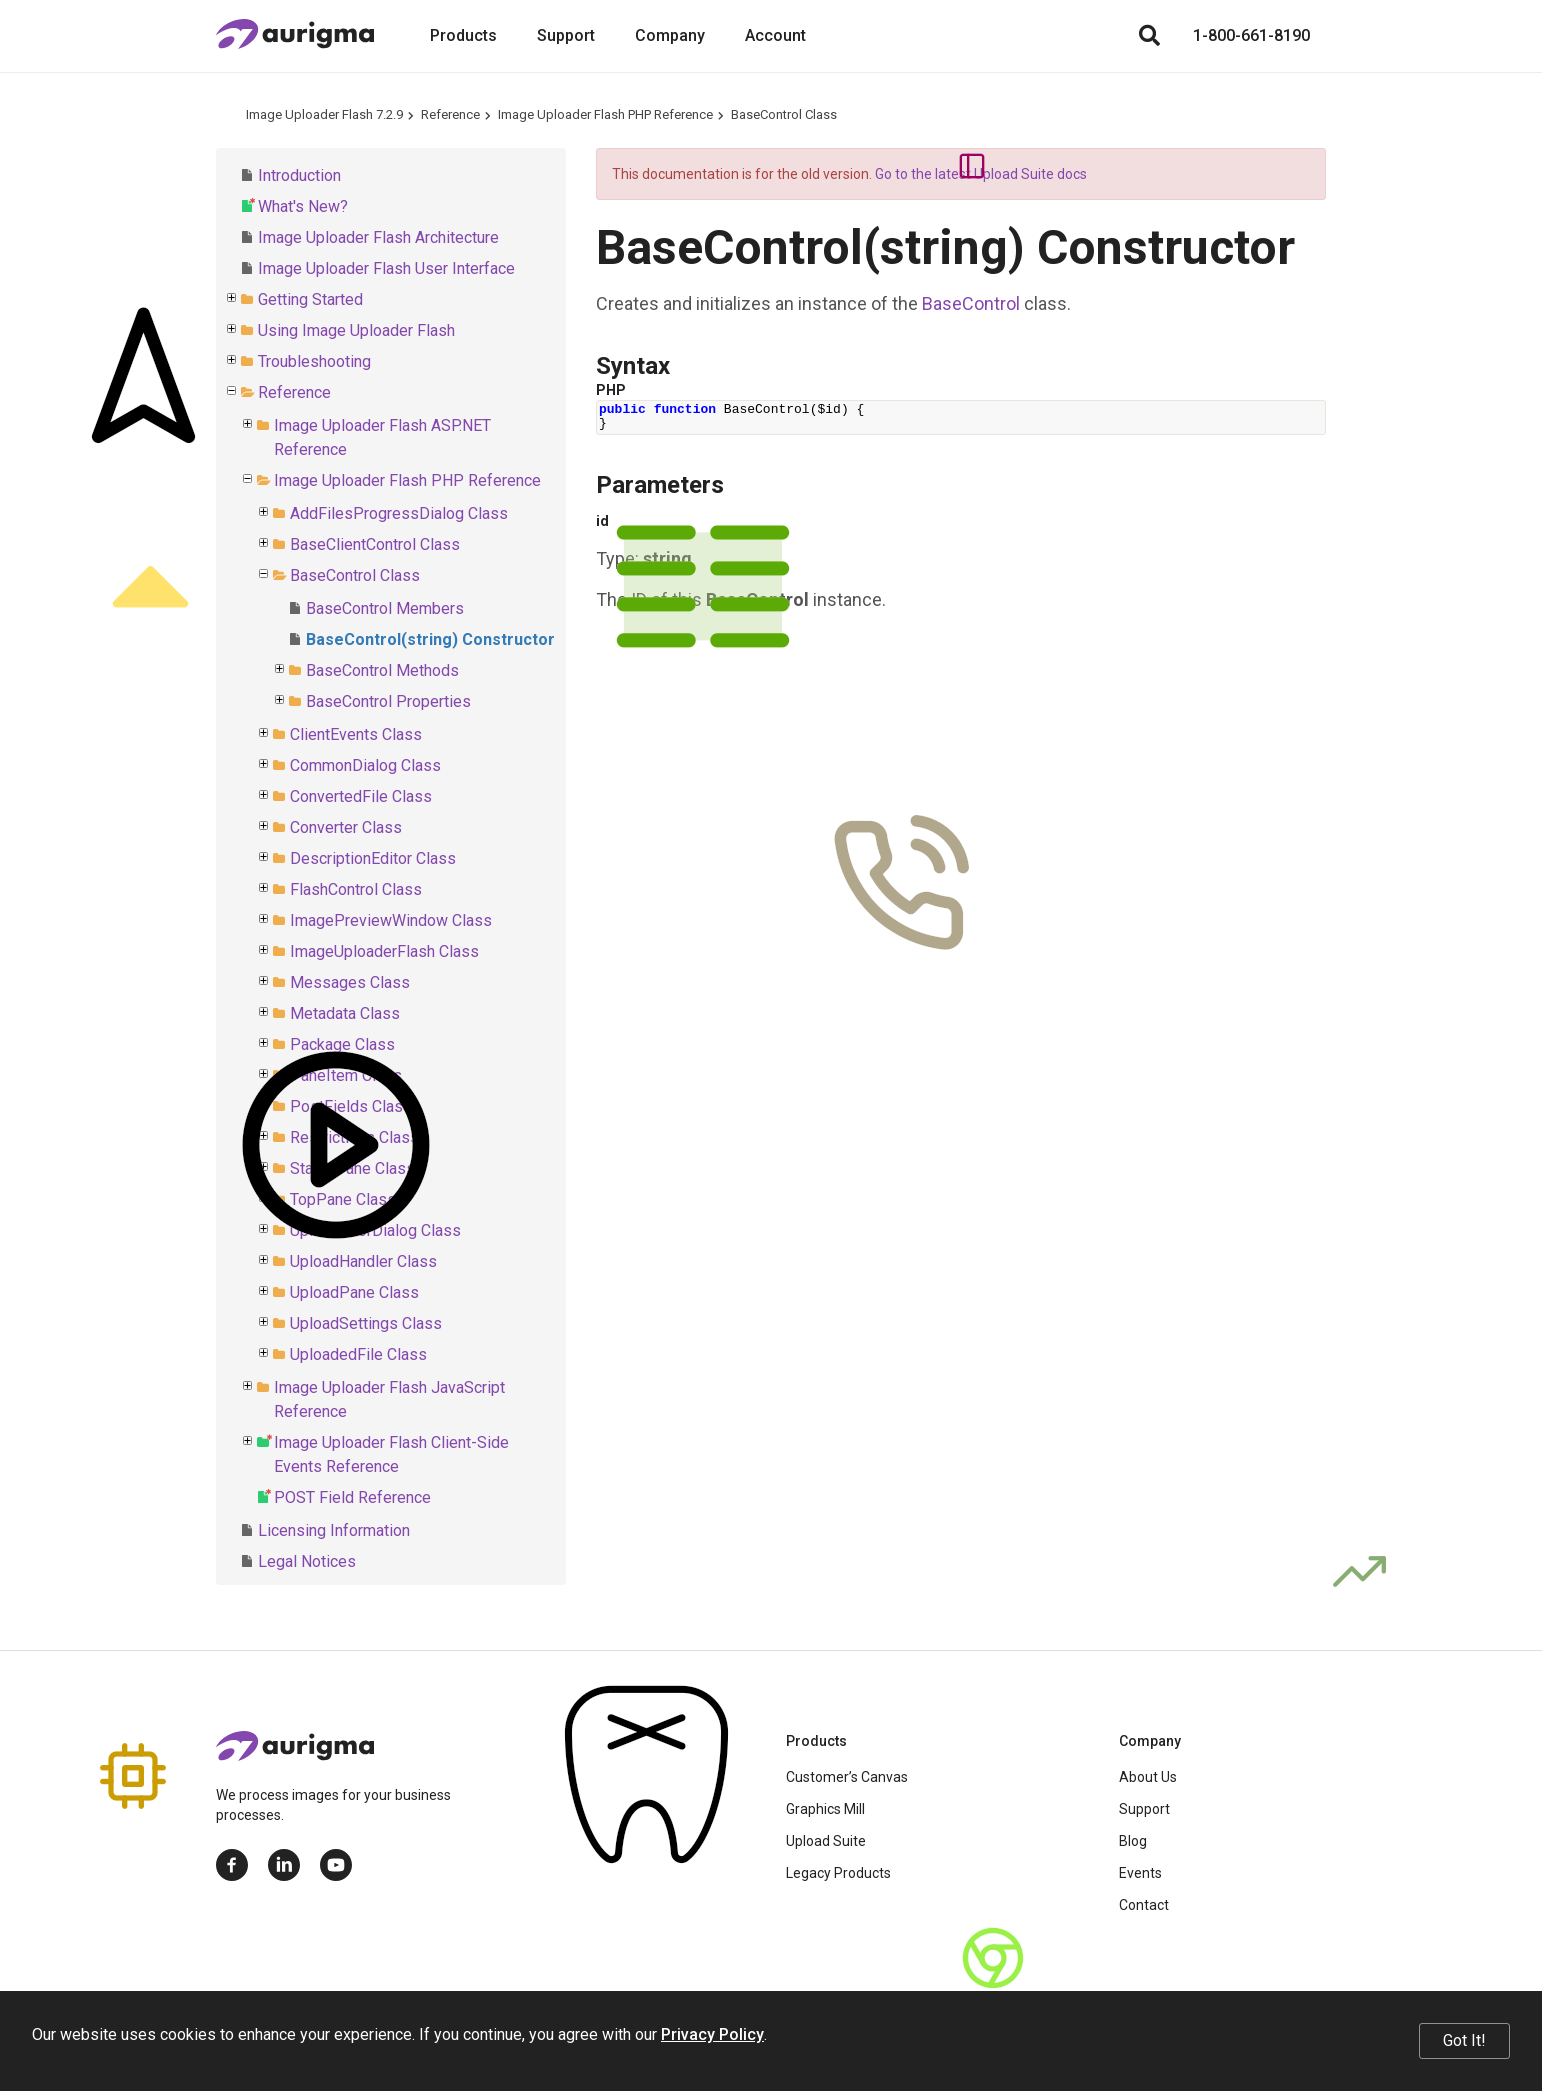 This screenshot has height=2091, width=1542. I want to click on navigate to current location, so click(143, 378).